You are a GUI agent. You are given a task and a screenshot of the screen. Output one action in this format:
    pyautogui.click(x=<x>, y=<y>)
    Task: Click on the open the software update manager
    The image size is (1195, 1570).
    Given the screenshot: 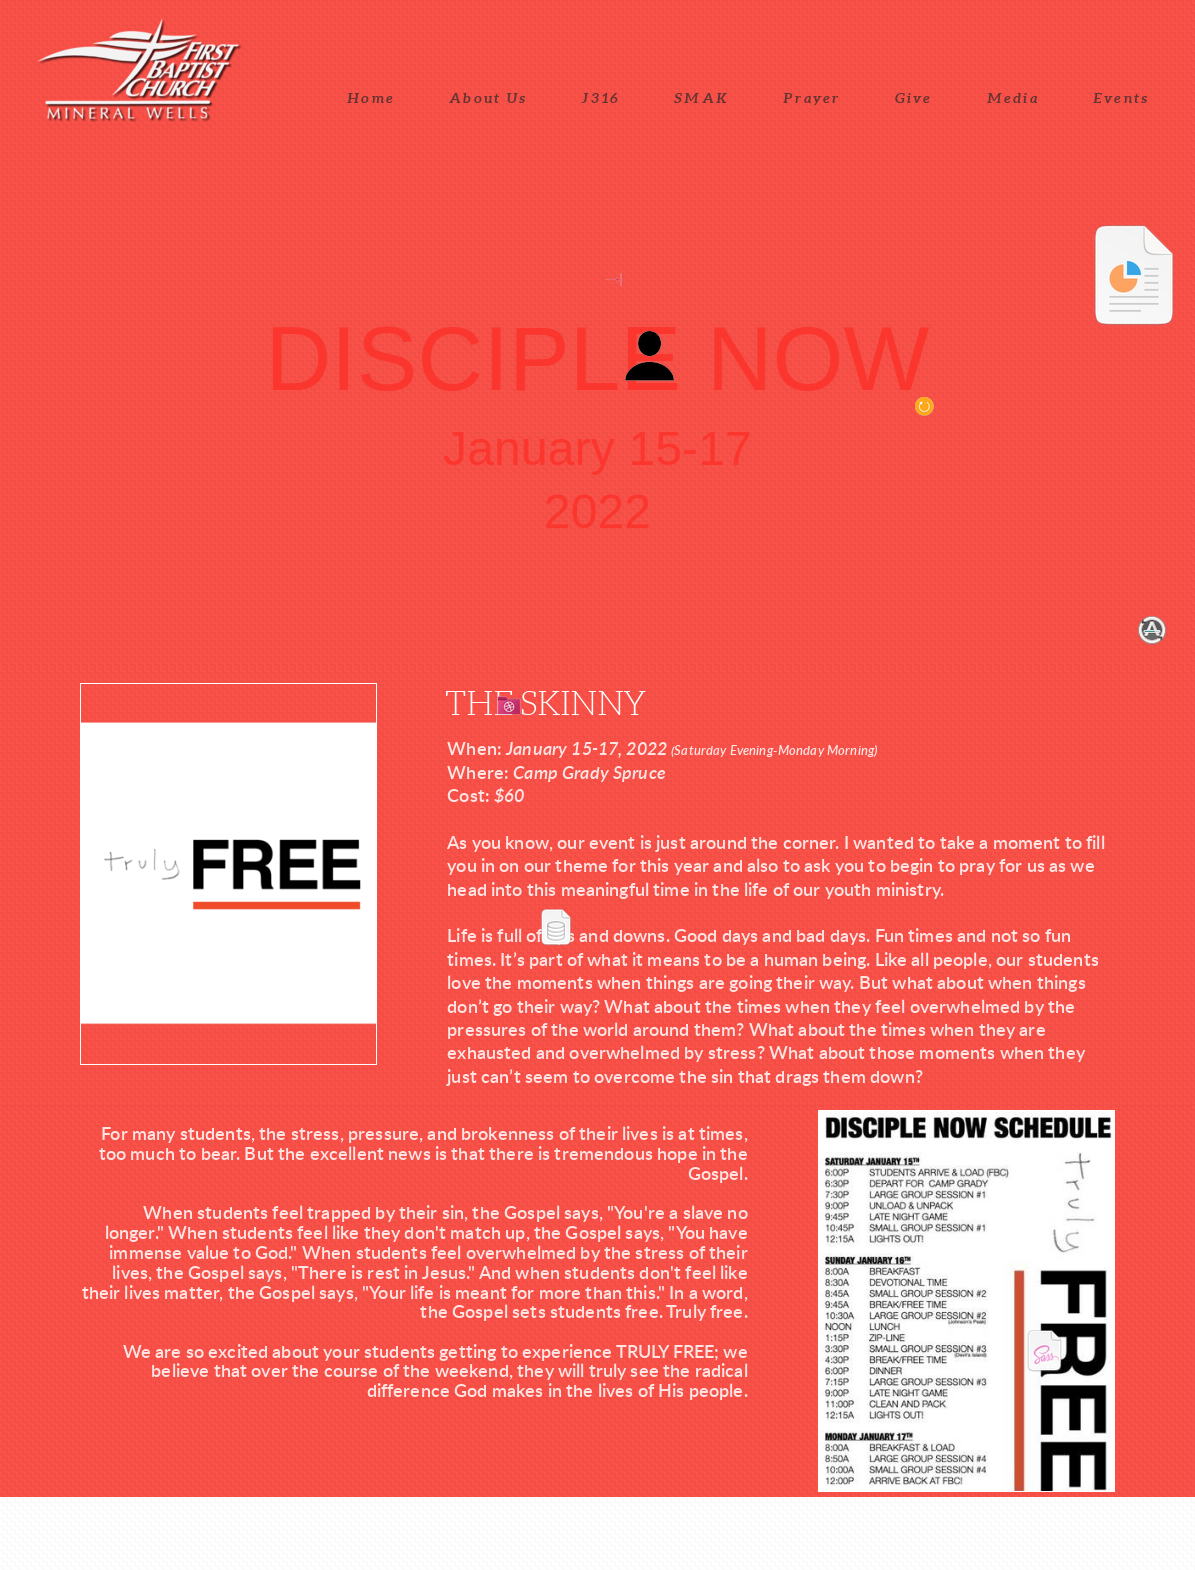 What is the action you would take?
    pyautogui.click(x=1152, y=630)
    